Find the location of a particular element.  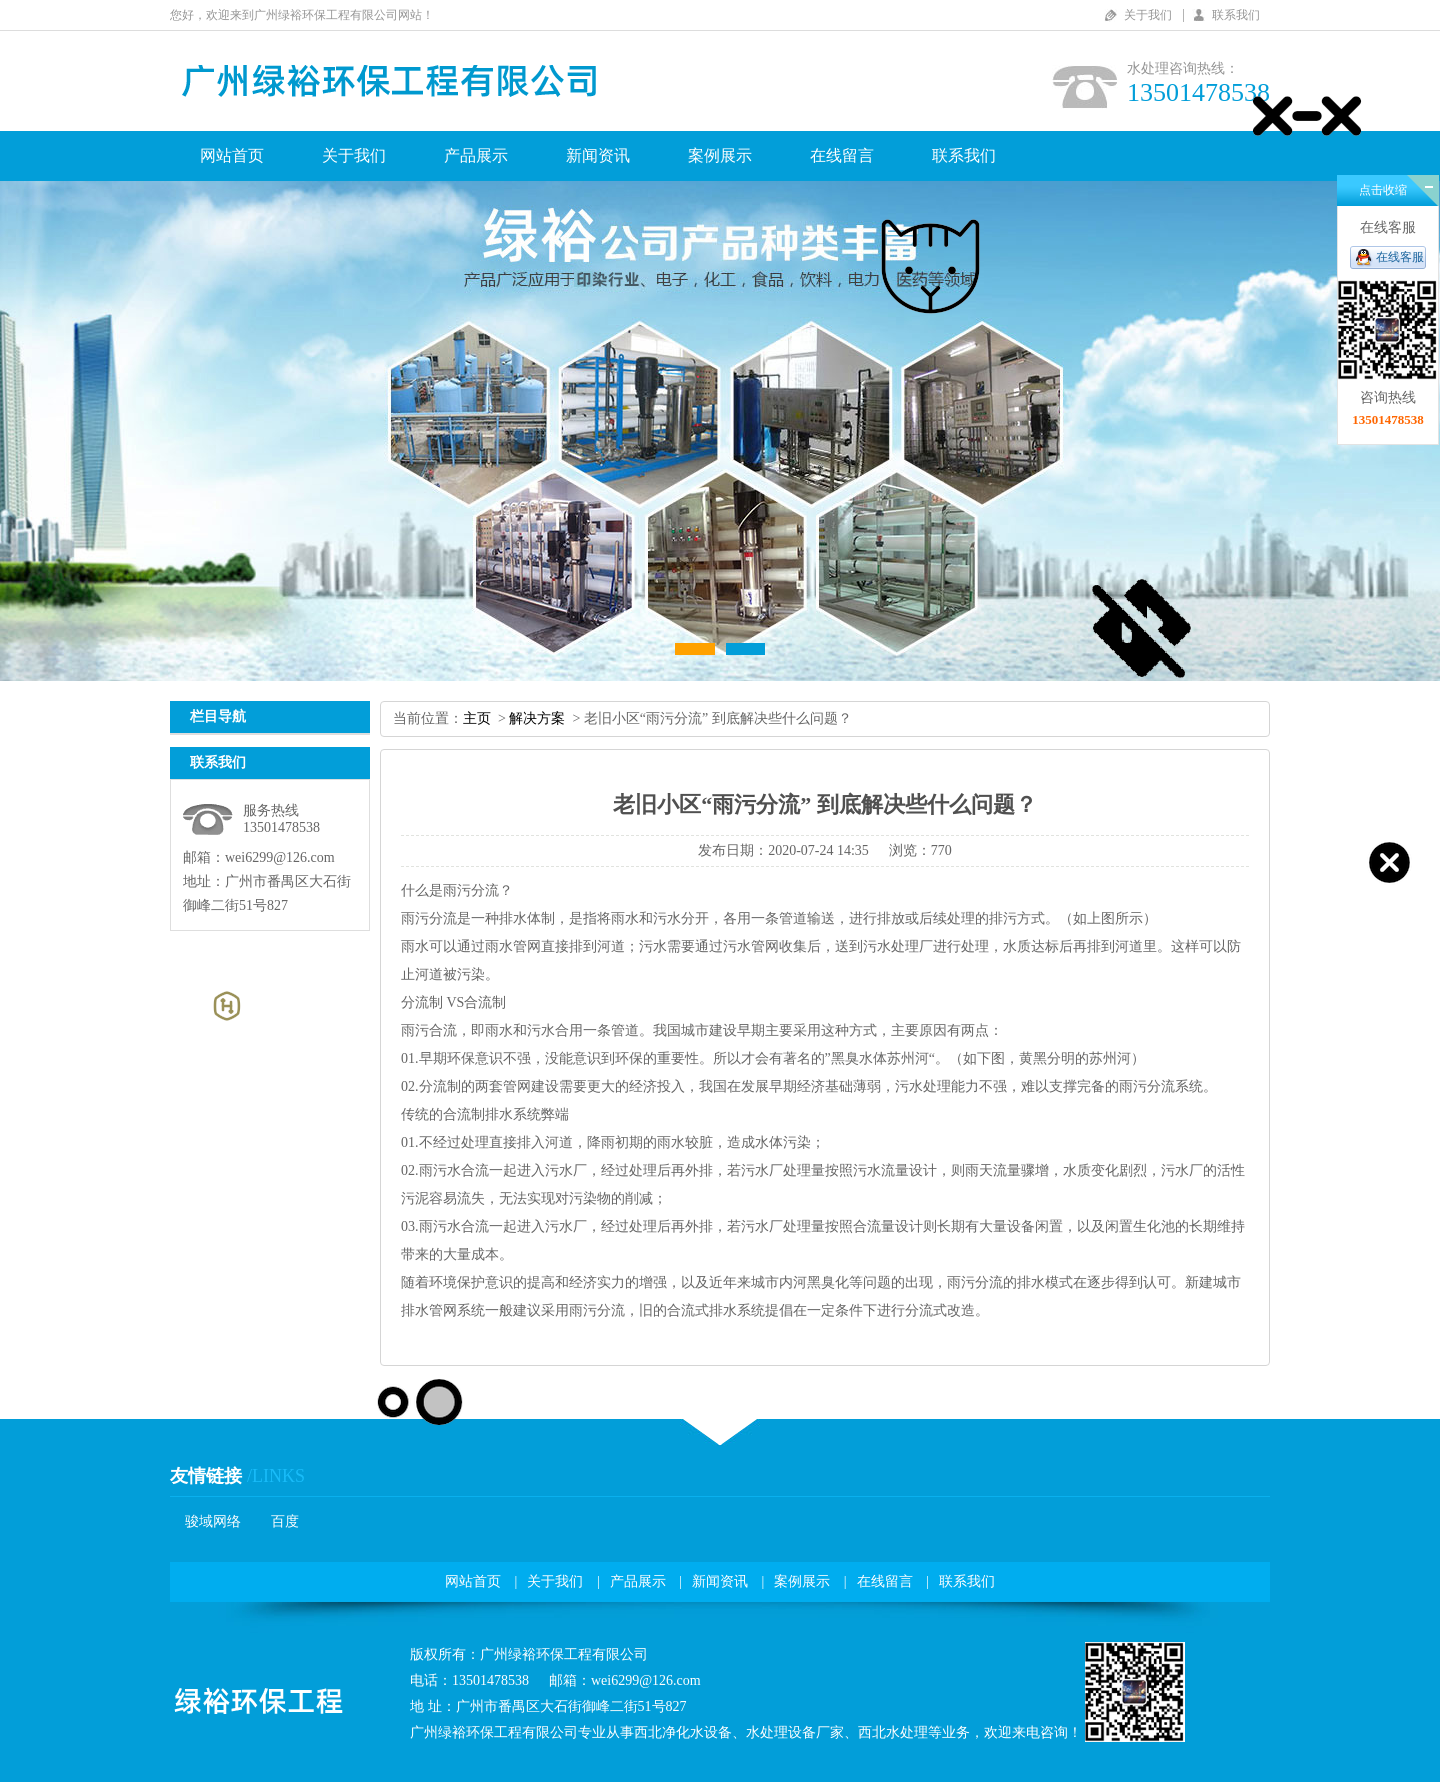

perform subtraction operation is located at coordinates (1307, 116).